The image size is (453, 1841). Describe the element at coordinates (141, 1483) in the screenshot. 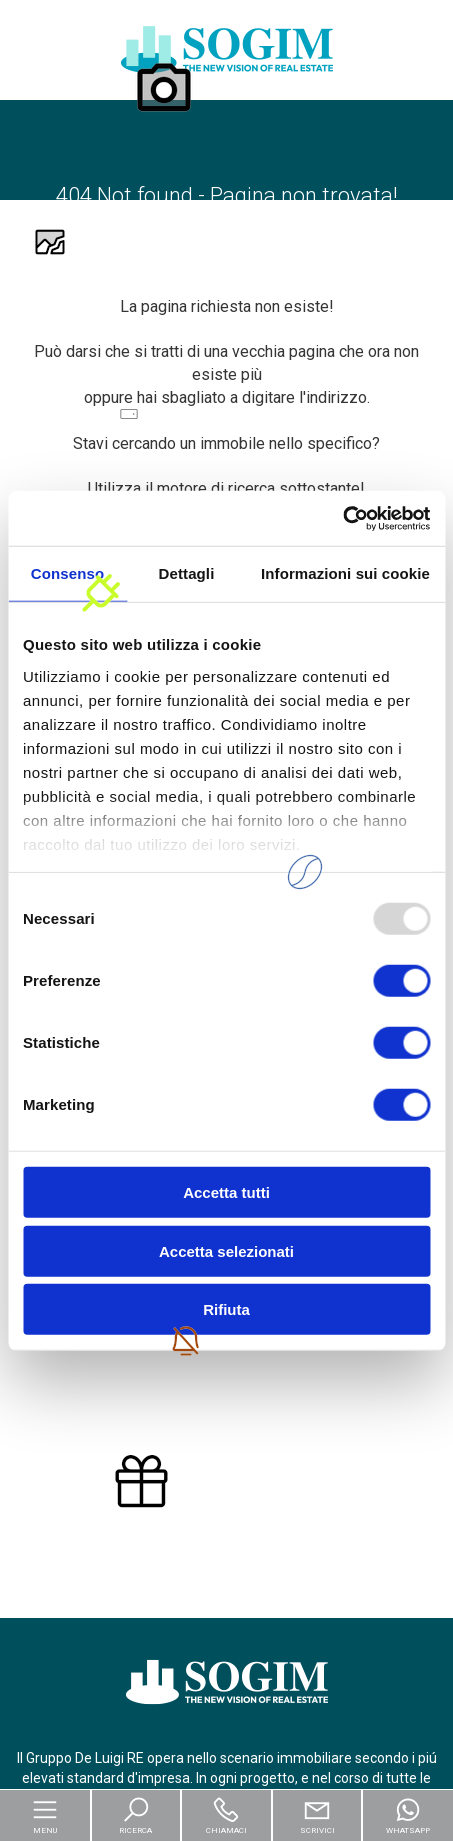

I see `access gifts or rewards` at that location.